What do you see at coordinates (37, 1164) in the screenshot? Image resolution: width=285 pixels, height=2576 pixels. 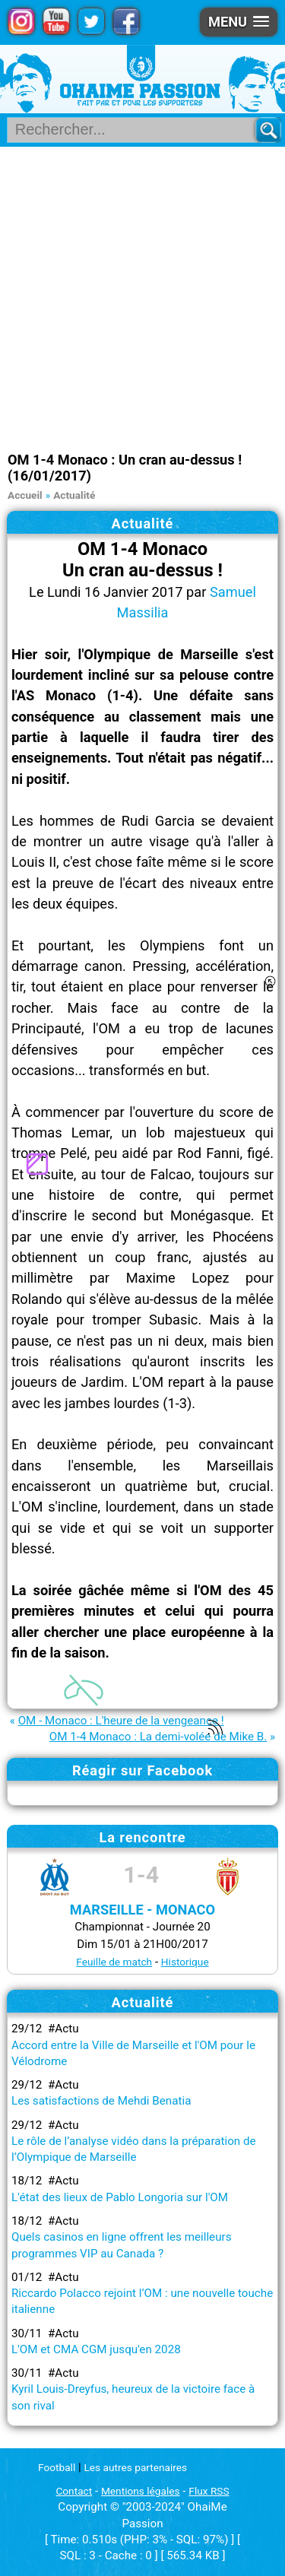 I see `dry in shade laundry care instruction` at bounding box center [37, 1164].